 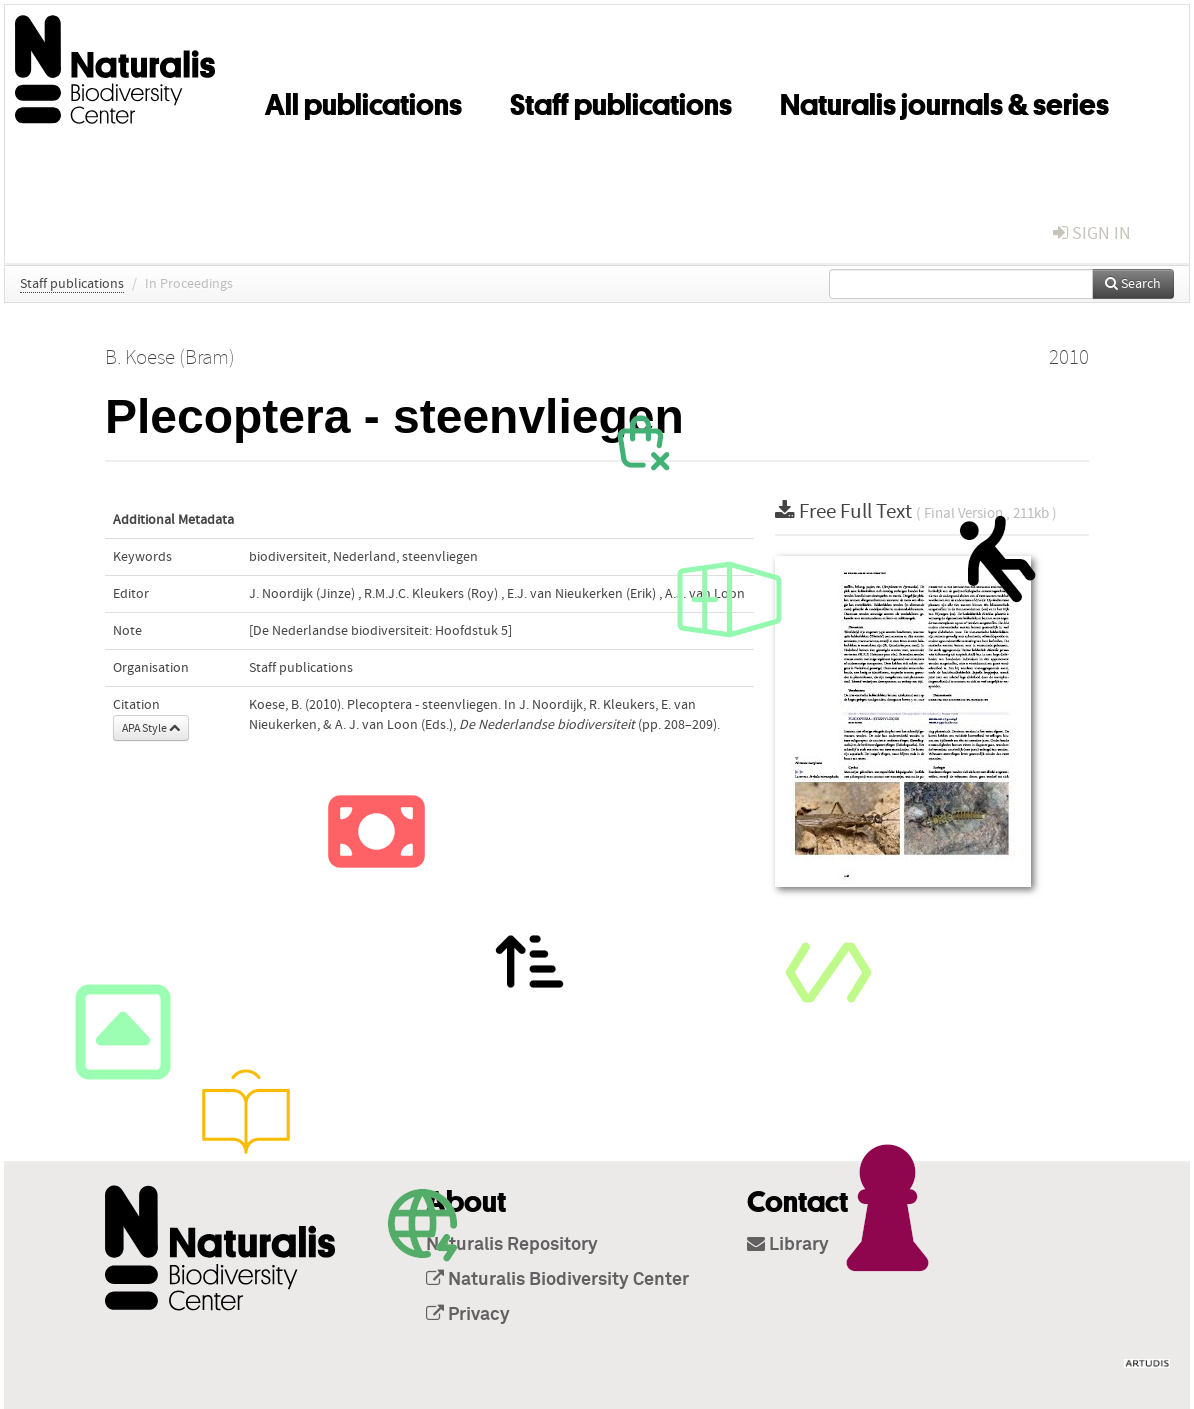 What do you see at coordinates (828, 972) in the screenshot?
I see `polymer project branding or logo` at bounding box center [828, 972].